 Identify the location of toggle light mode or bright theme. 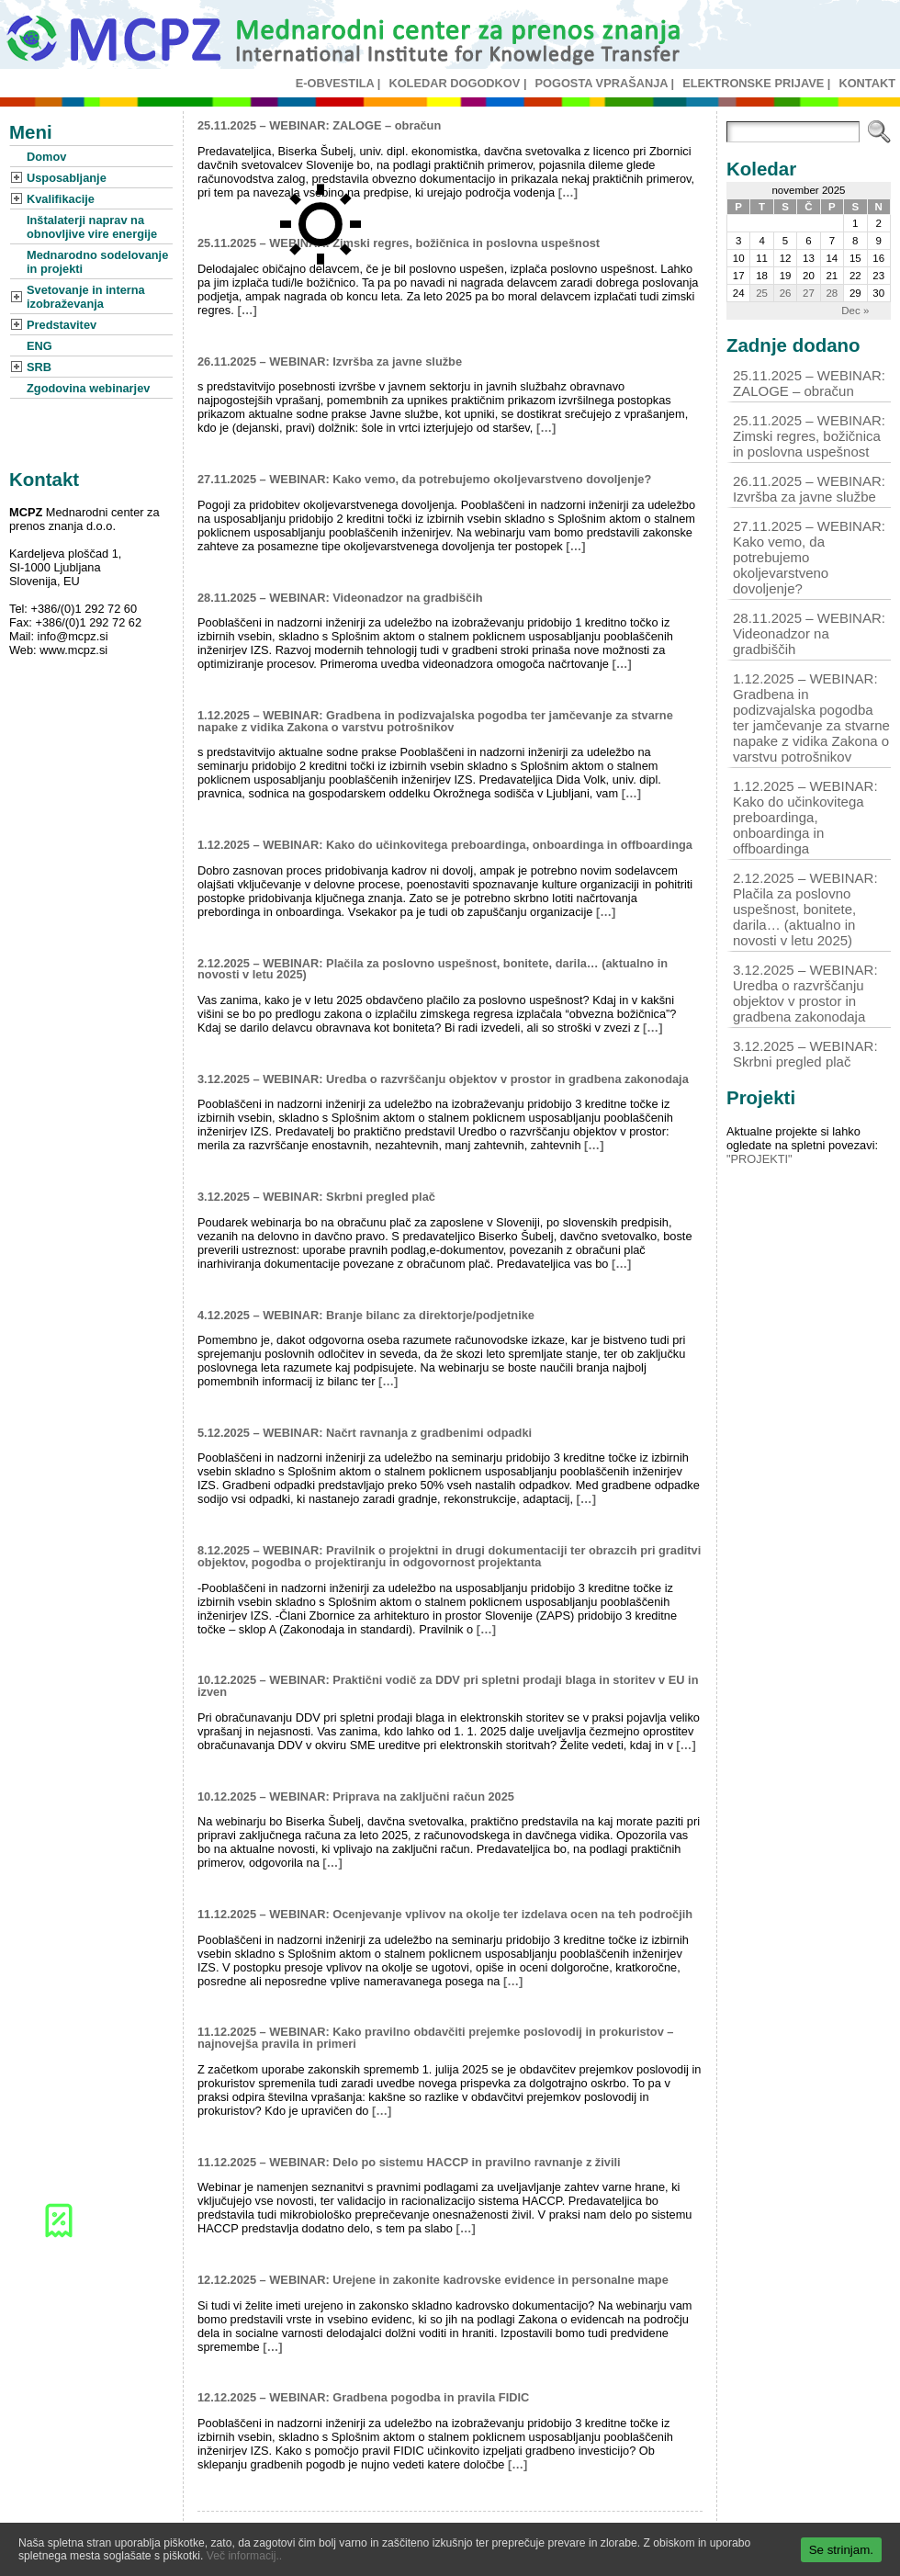
(321, 226).